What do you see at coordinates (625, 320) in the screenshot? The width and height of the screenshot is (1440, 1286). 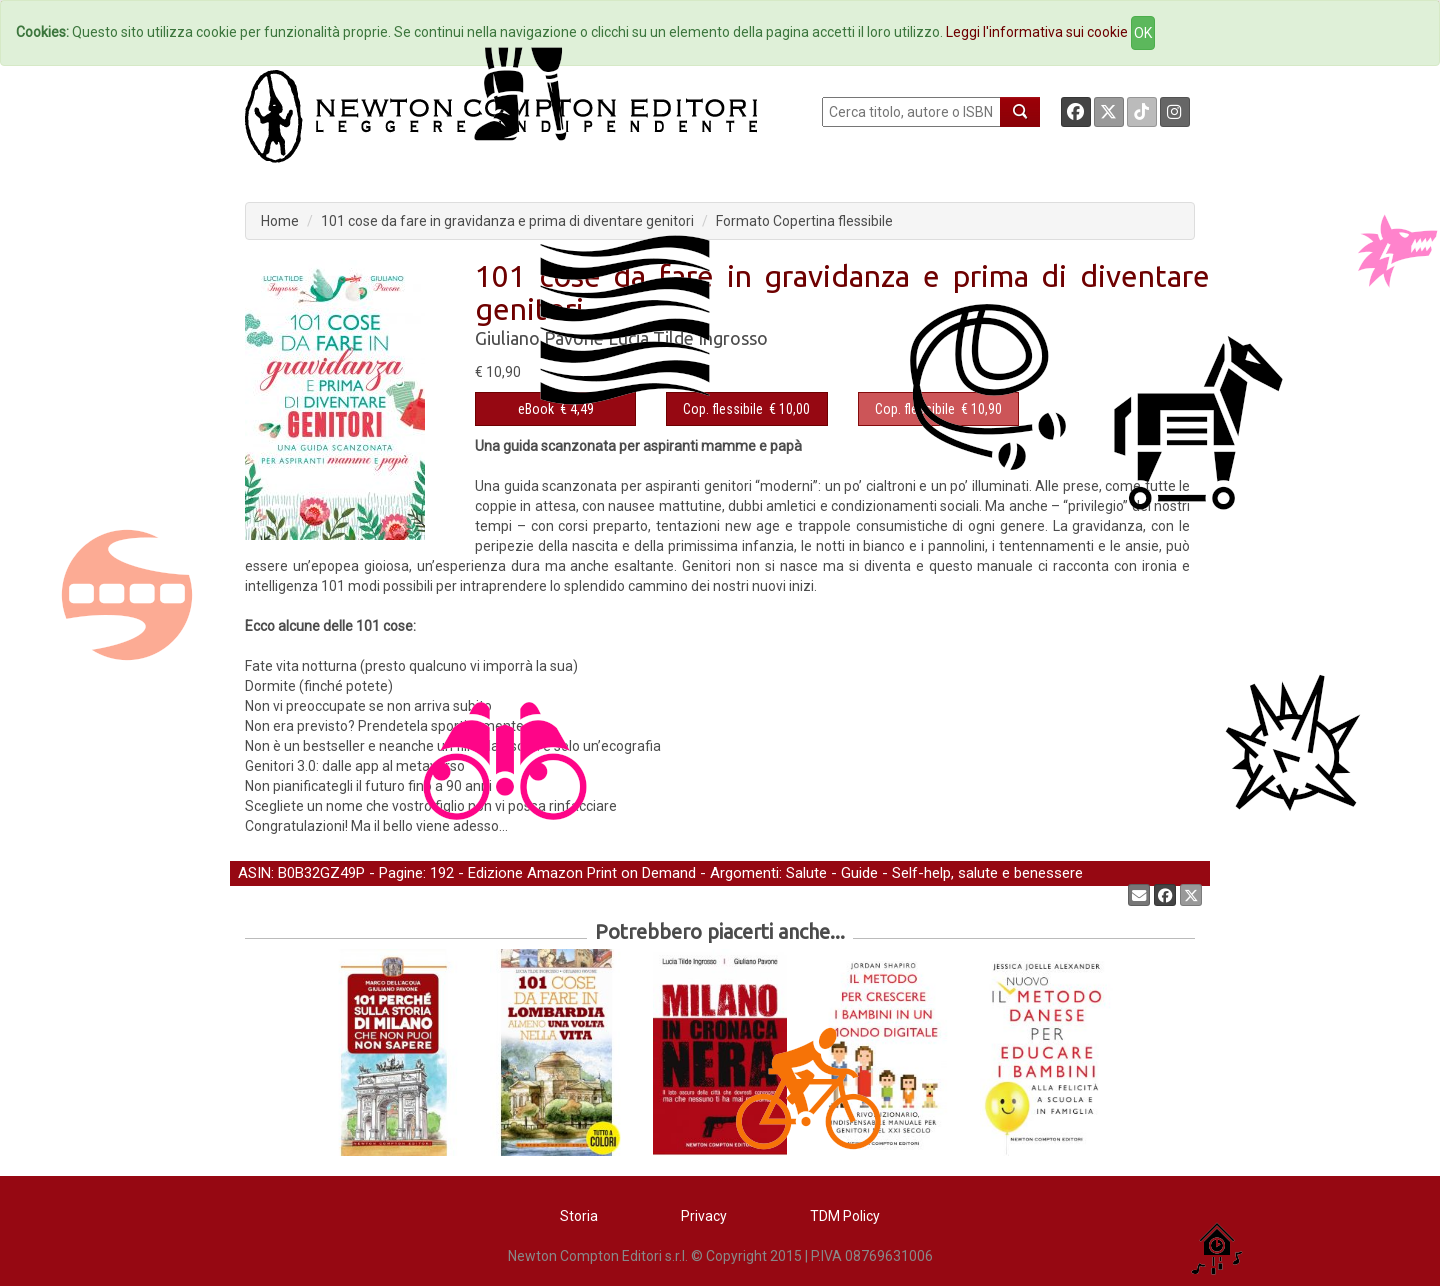 I see `indicates water or fluid dynamics in a game` at bounding box center [625, 320].